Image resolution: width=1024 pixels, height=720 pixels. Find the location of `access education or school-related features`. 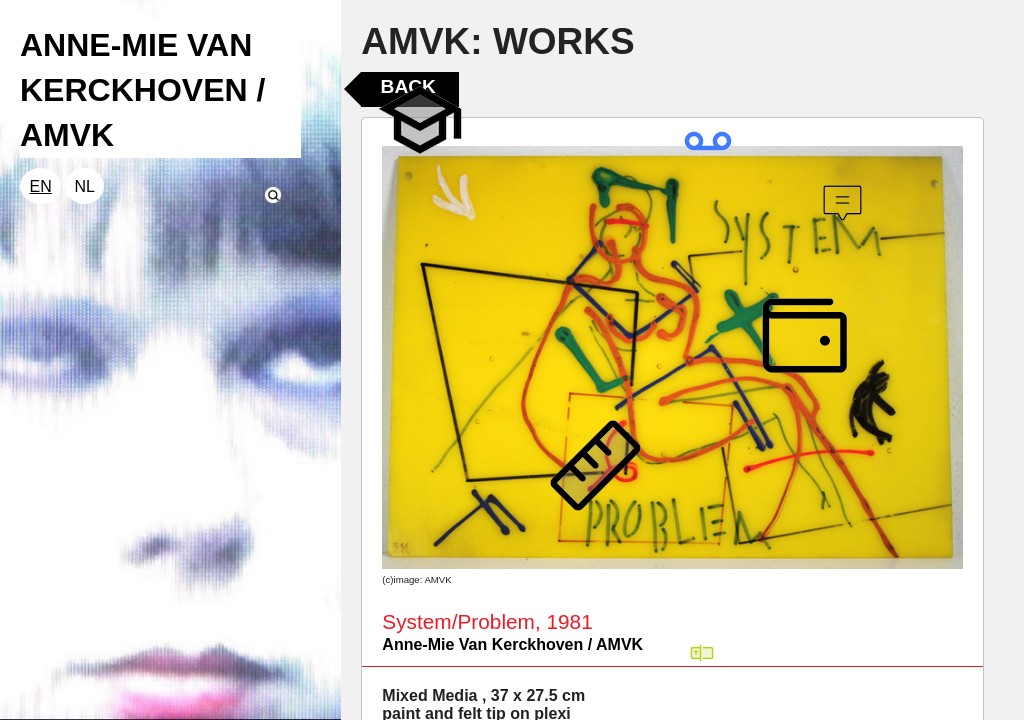

access education or school-related features is located at coordinates (420, 120).